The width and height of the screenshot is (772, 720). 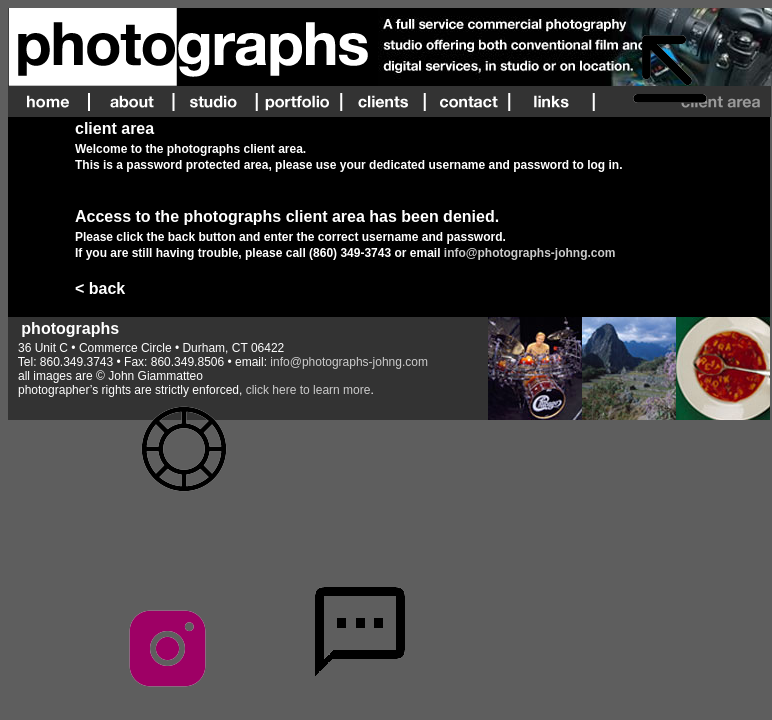 What do you see at coordinates (184, 449) in the screenshot?
I see `access casino or gambling games` at bounding box center [184, 449].